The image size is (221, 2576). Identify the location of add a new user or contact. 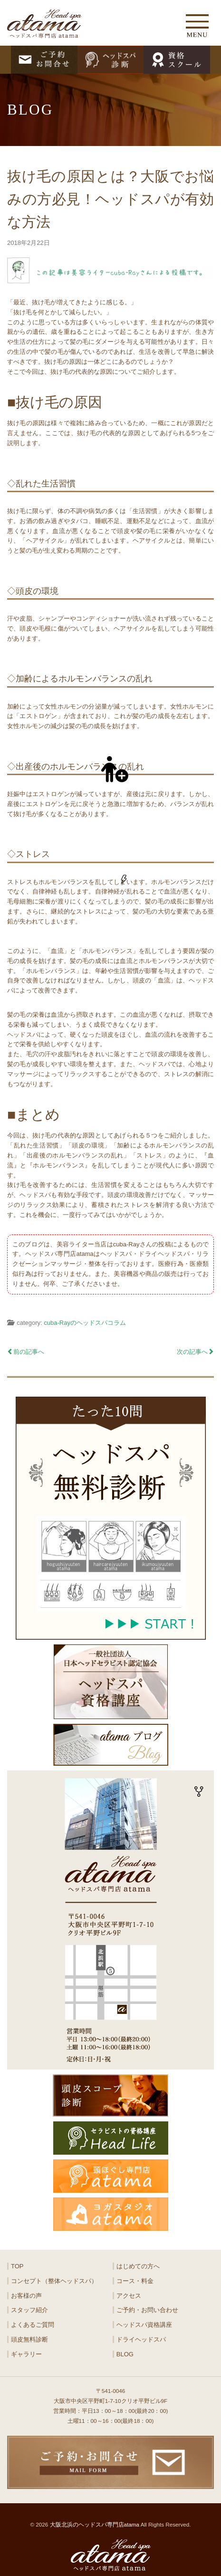
(114, 769).